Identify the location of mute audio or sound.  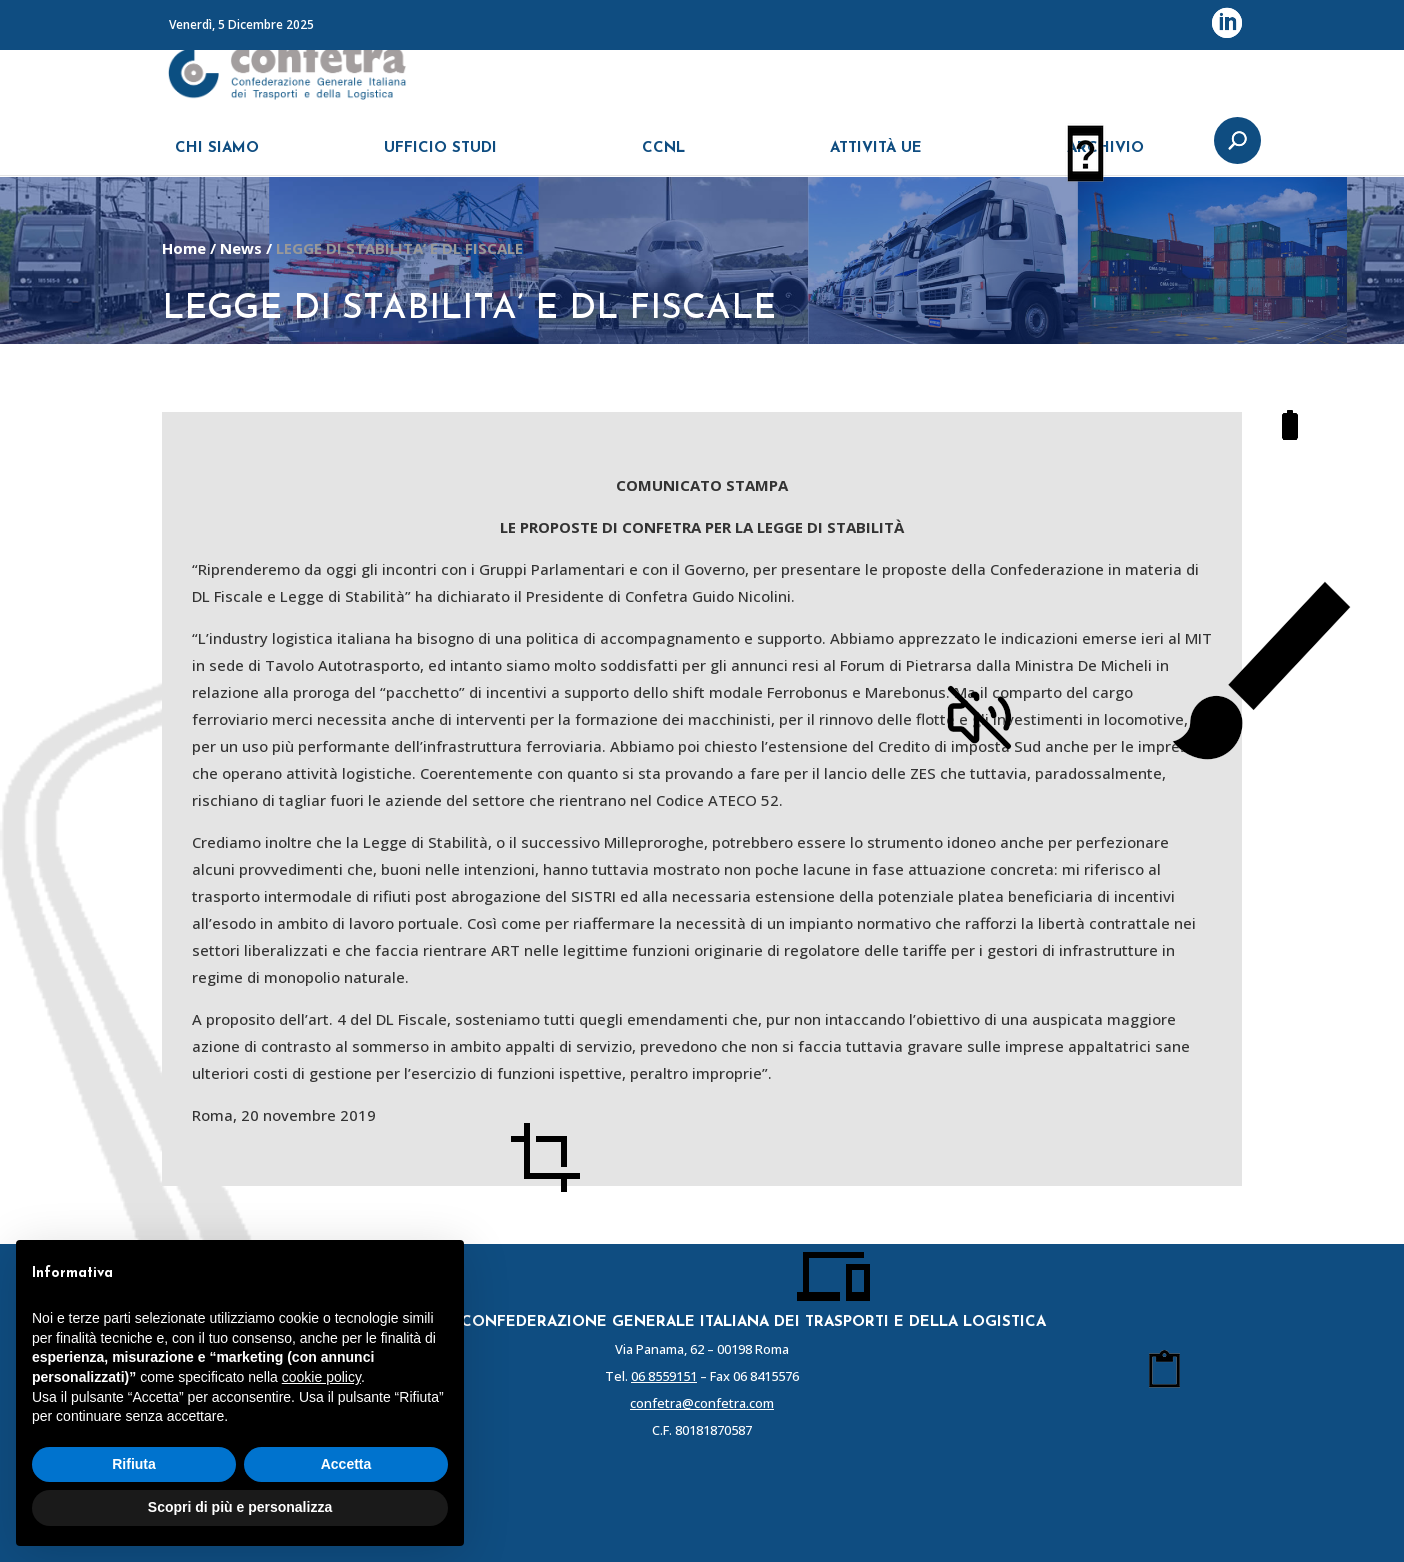
(979, 717).